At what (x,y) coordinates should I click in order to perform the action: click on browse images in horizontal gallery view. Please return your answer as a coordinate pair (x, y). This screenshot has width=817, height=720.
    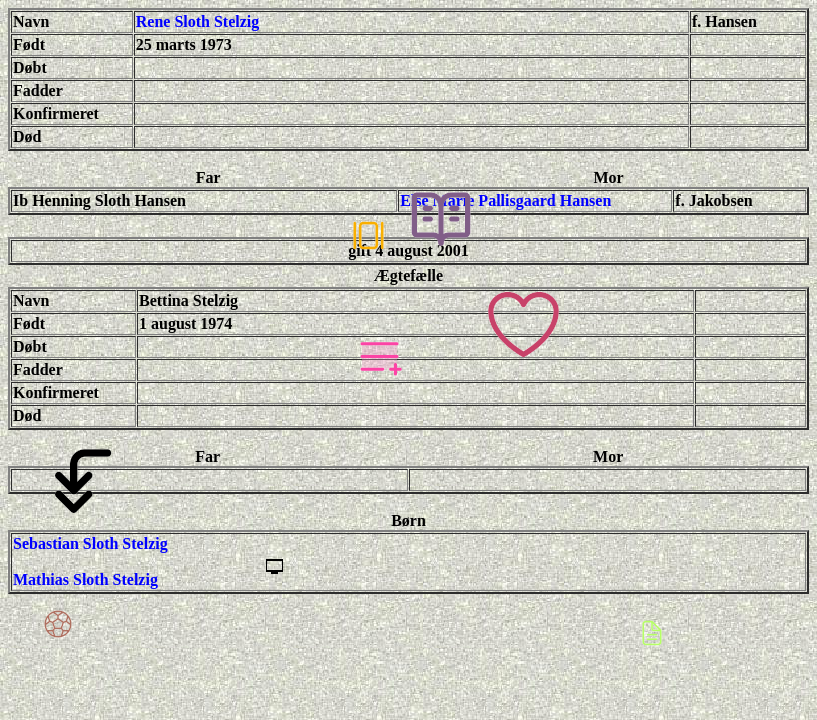
    Looking at the image, I should click on (368, 235).